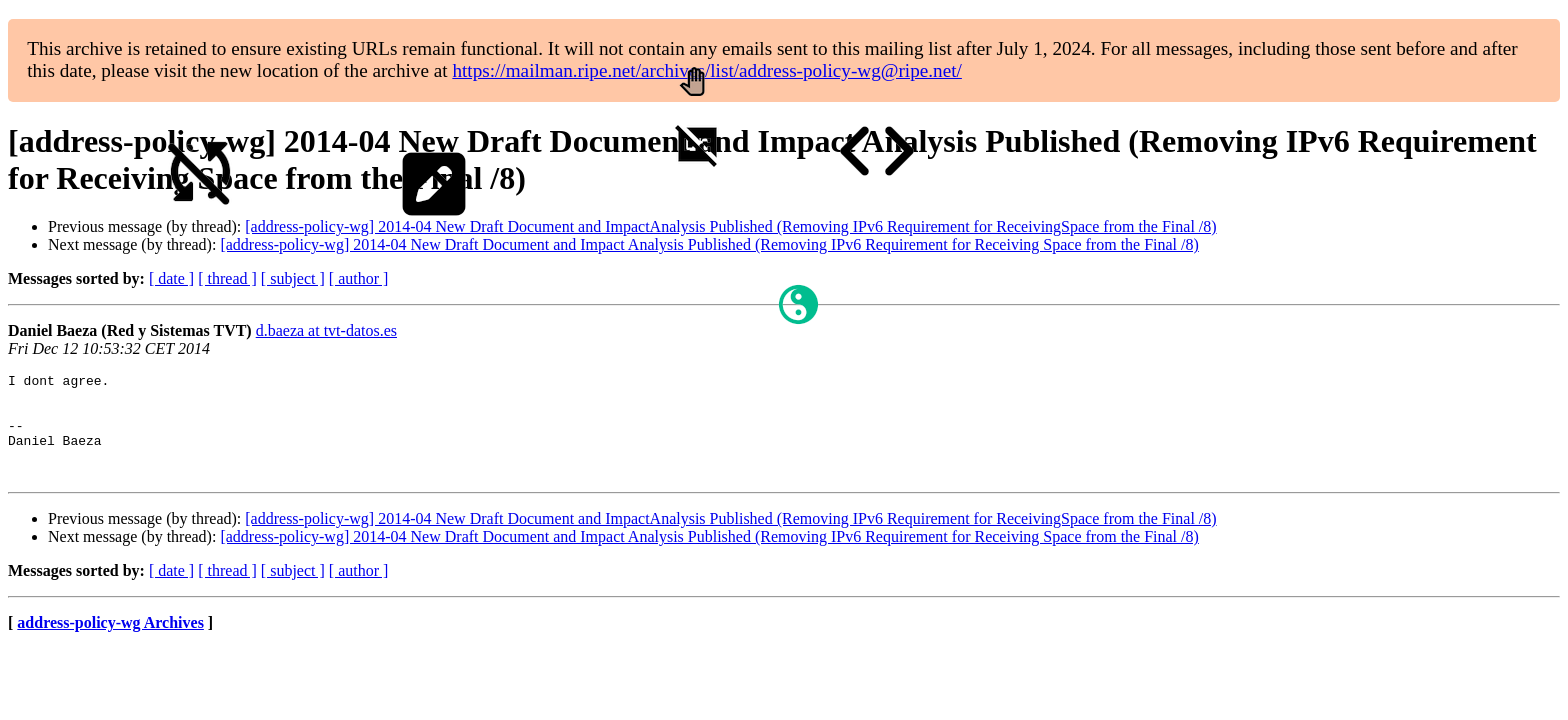 The image size is (1568, 720). I want to click on closed captions are disabled, so click(697, 144).